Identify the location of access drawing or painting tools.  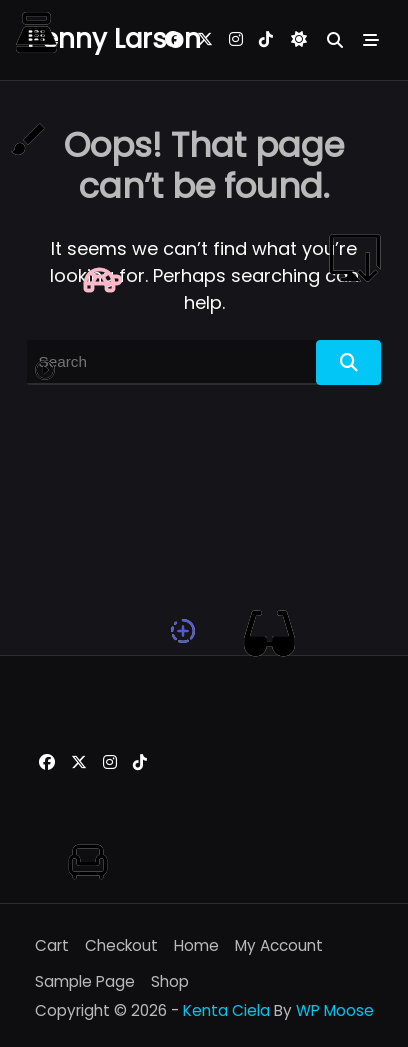
(28, 139).